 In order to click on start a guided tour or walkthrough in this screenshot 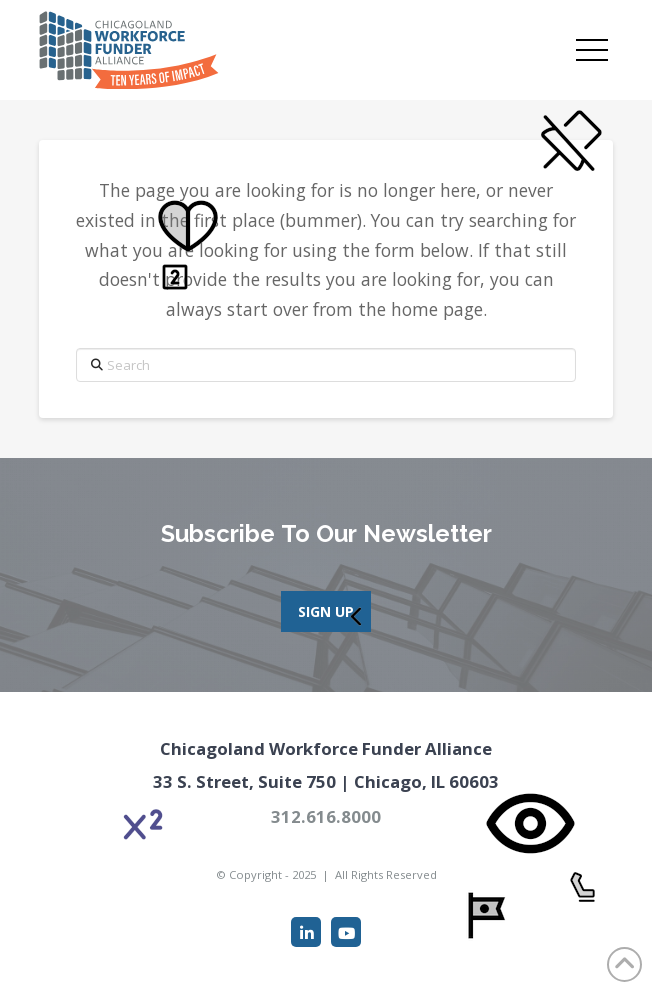, I will do `click(484, 915)`.